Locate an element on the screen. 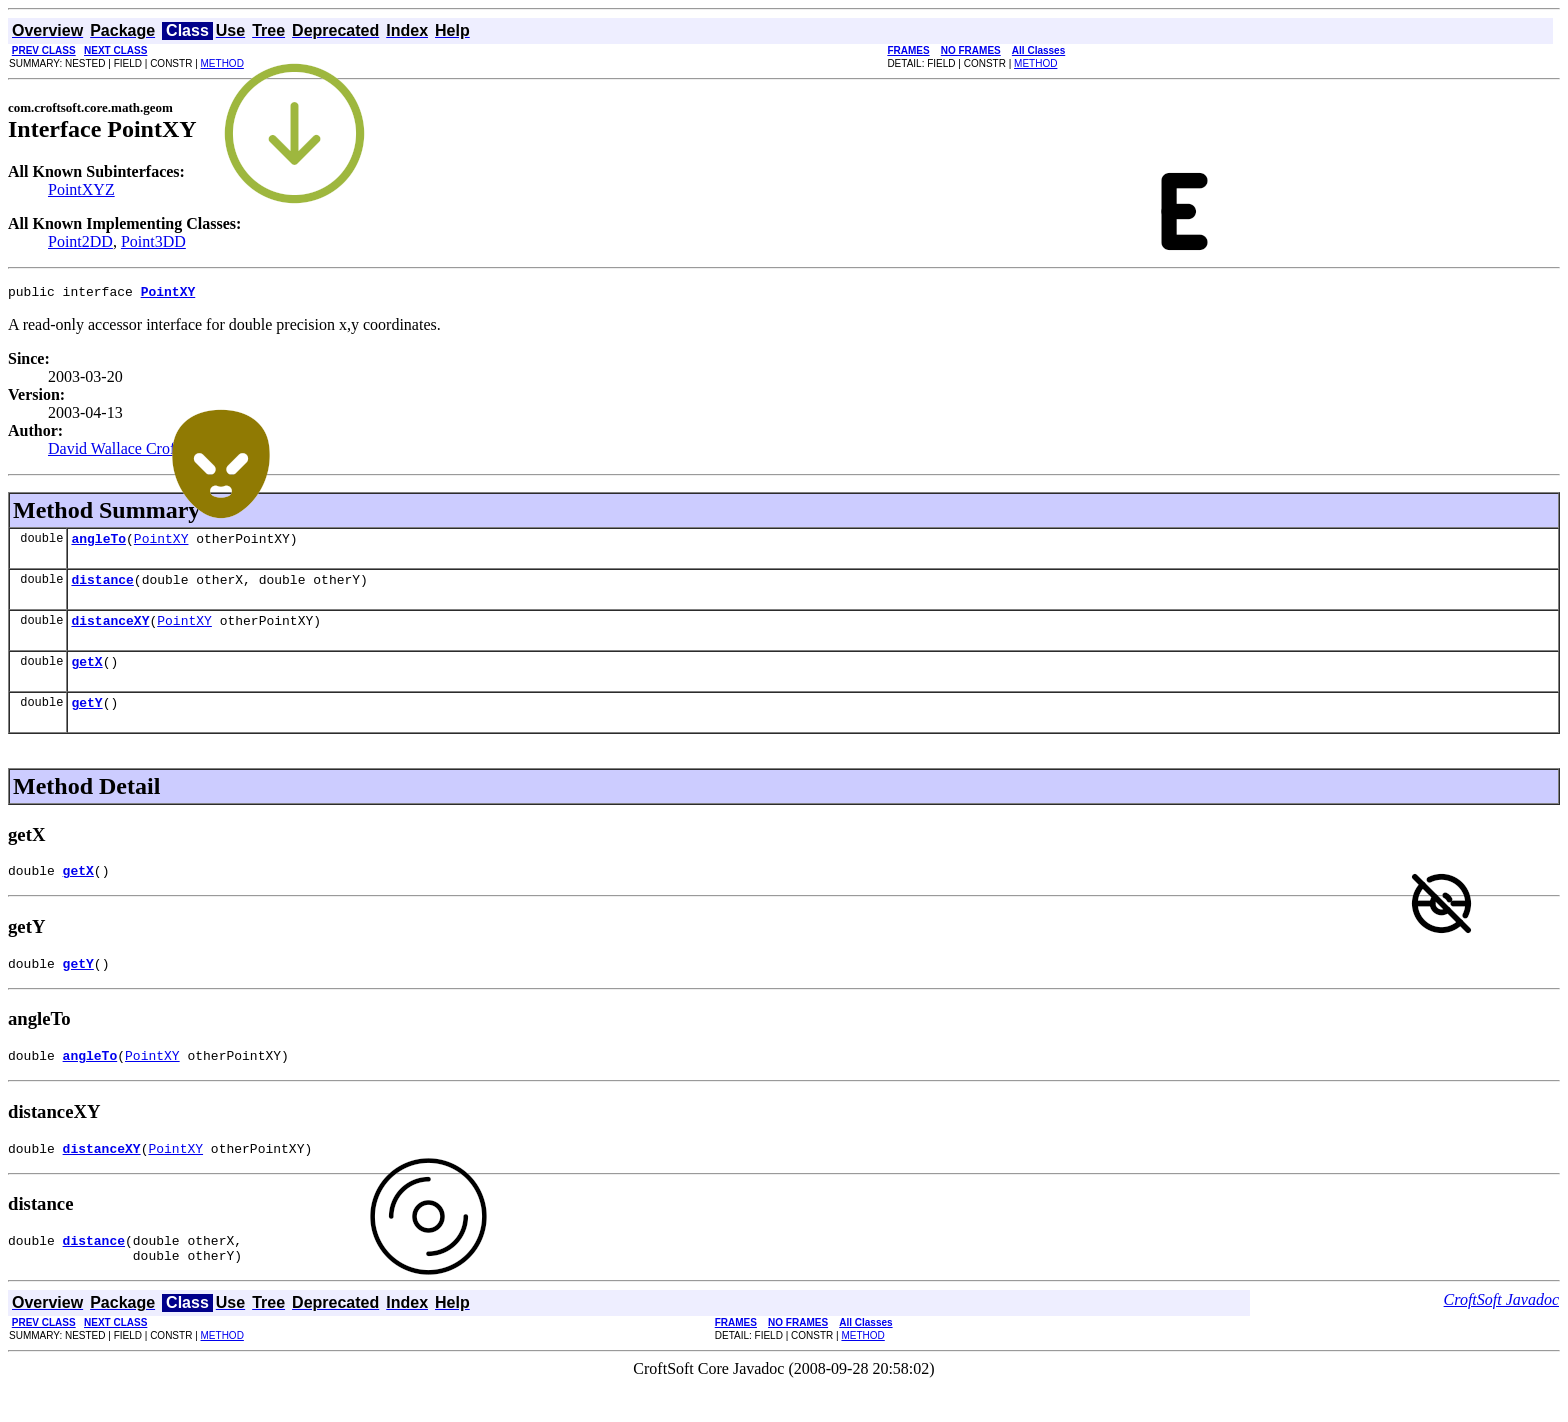  access music or audio library is located at coordinates (428, 1216).